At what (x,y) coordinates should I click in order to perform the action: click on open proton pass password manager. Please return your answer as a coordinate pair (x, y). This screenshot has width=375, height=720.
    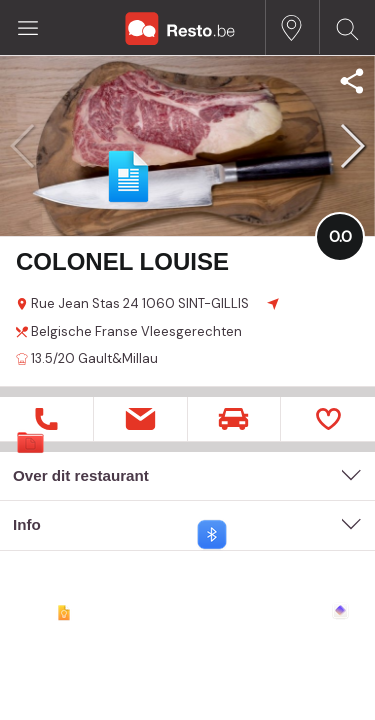
    Looking at the image, I should click on (340, 610).